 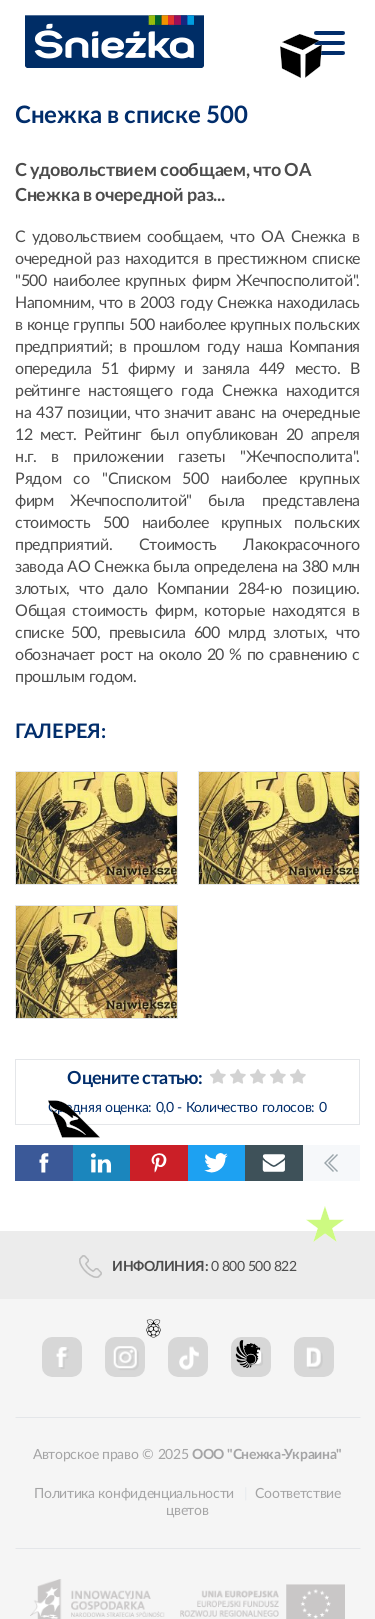 What do you see at coordinates (74, 1119) in the screenshot?
I see `open the Qantas airline app` at bounding box center [74, 1119].